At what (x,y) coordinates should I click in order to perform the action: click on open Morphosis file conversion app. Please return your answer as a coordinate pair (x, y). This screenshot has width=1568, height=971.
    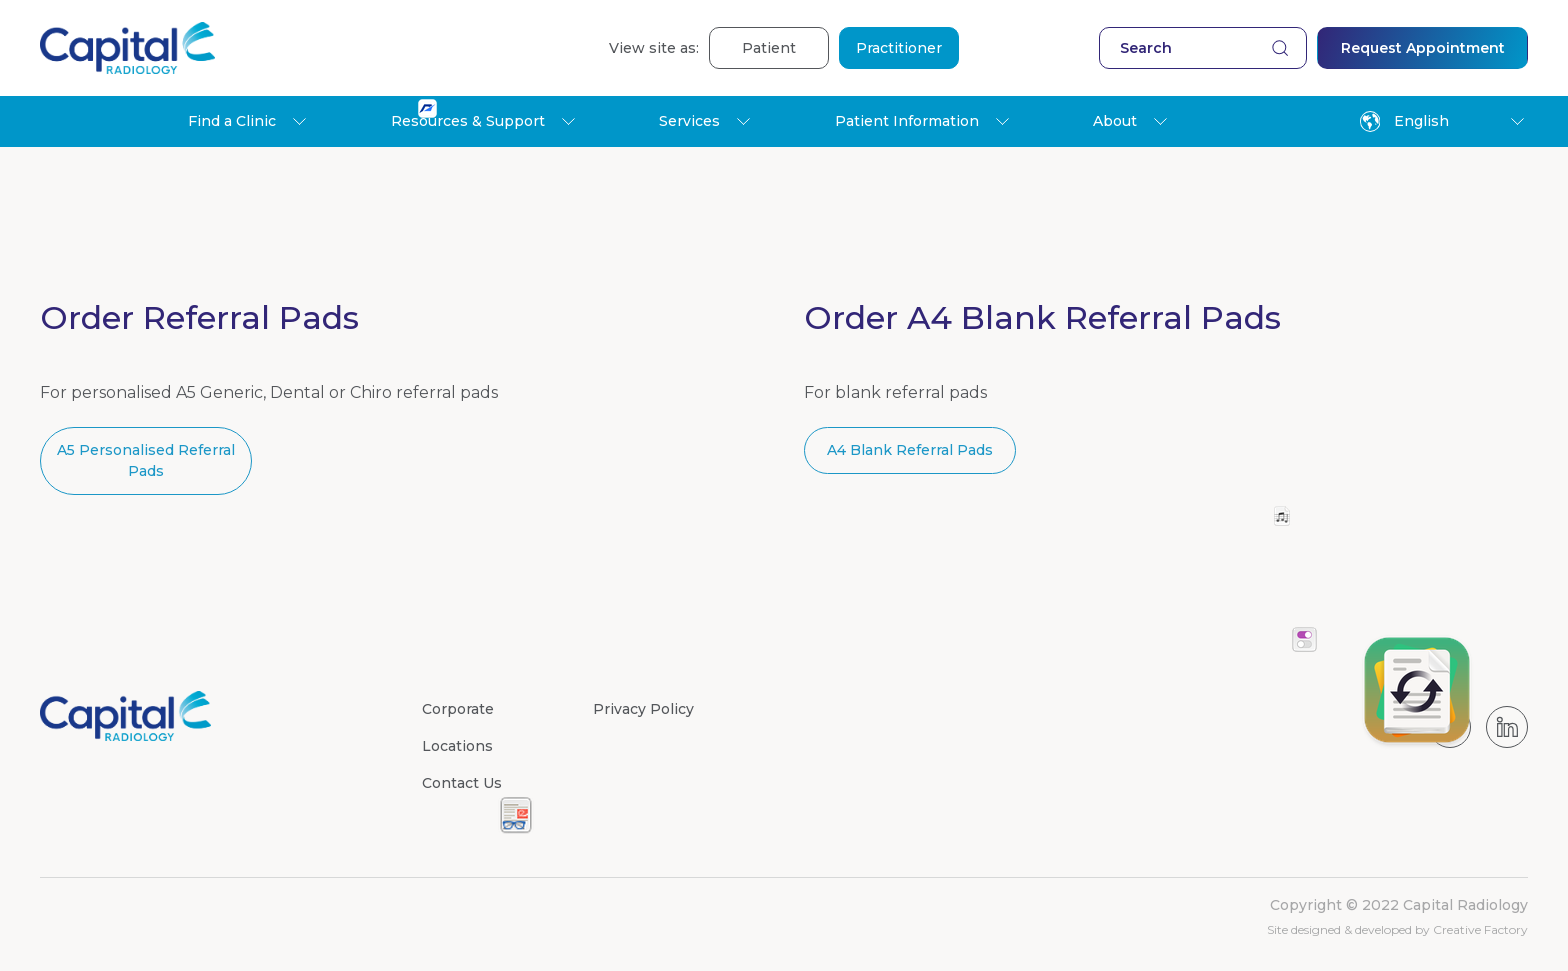
    Looking at the image, I should click on (1417, 690).